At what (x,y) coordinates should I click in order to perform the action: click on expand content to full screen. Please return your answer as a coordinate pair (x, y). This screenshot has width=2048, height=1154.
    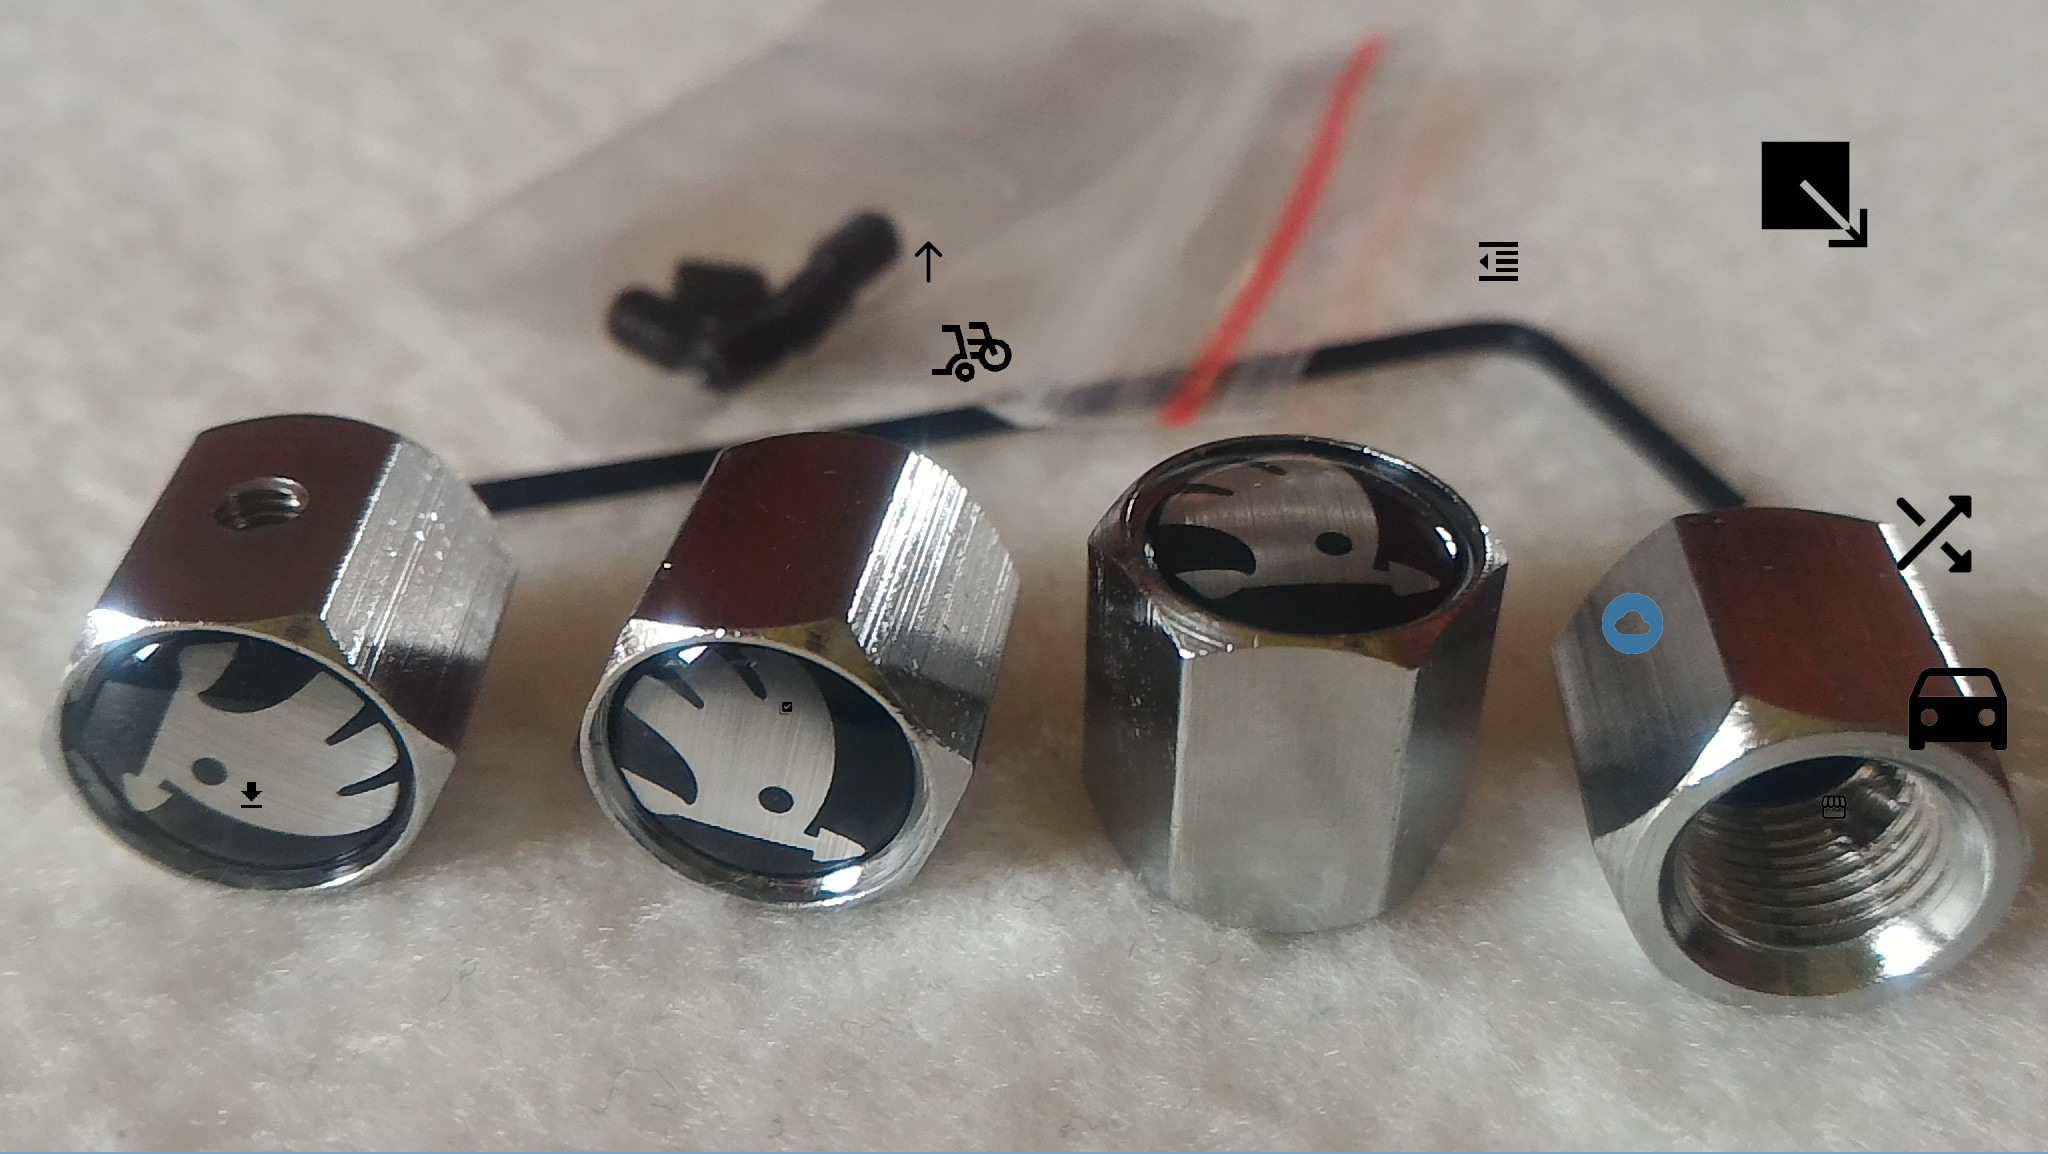
    Looking at the image, I should click on (1814, 194).